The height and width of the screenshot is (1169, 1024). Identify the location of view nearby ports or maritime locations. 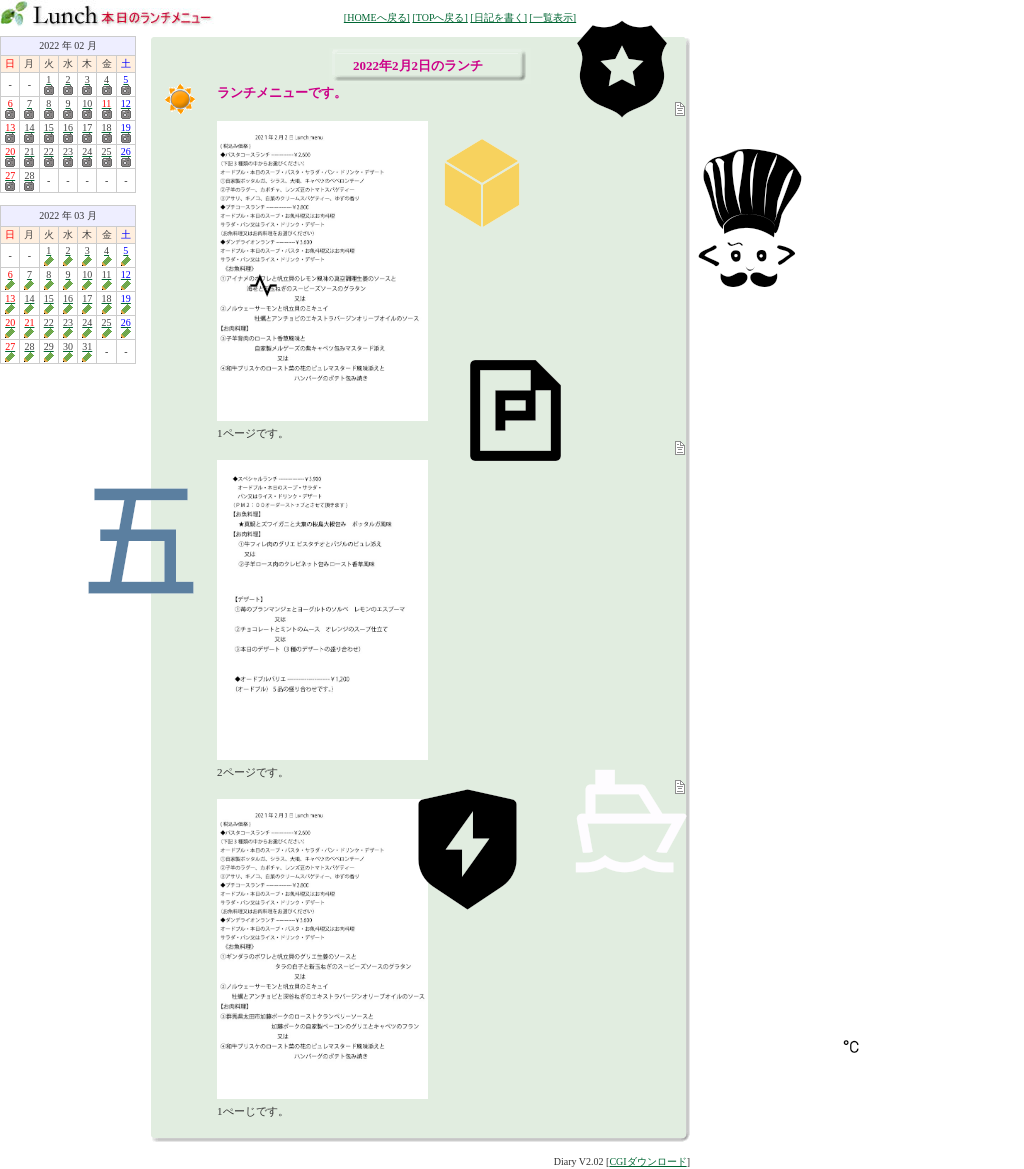
(629, 823).